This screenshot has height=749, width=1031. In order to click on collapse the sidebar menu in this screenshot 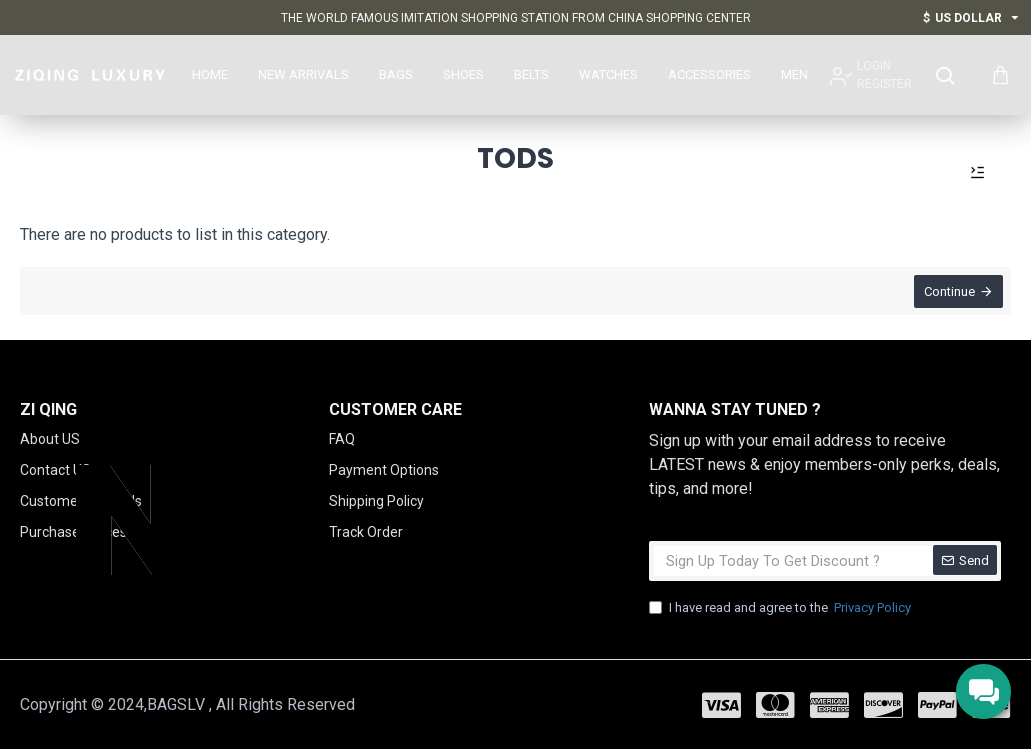, I will do `click(977, 172)`.